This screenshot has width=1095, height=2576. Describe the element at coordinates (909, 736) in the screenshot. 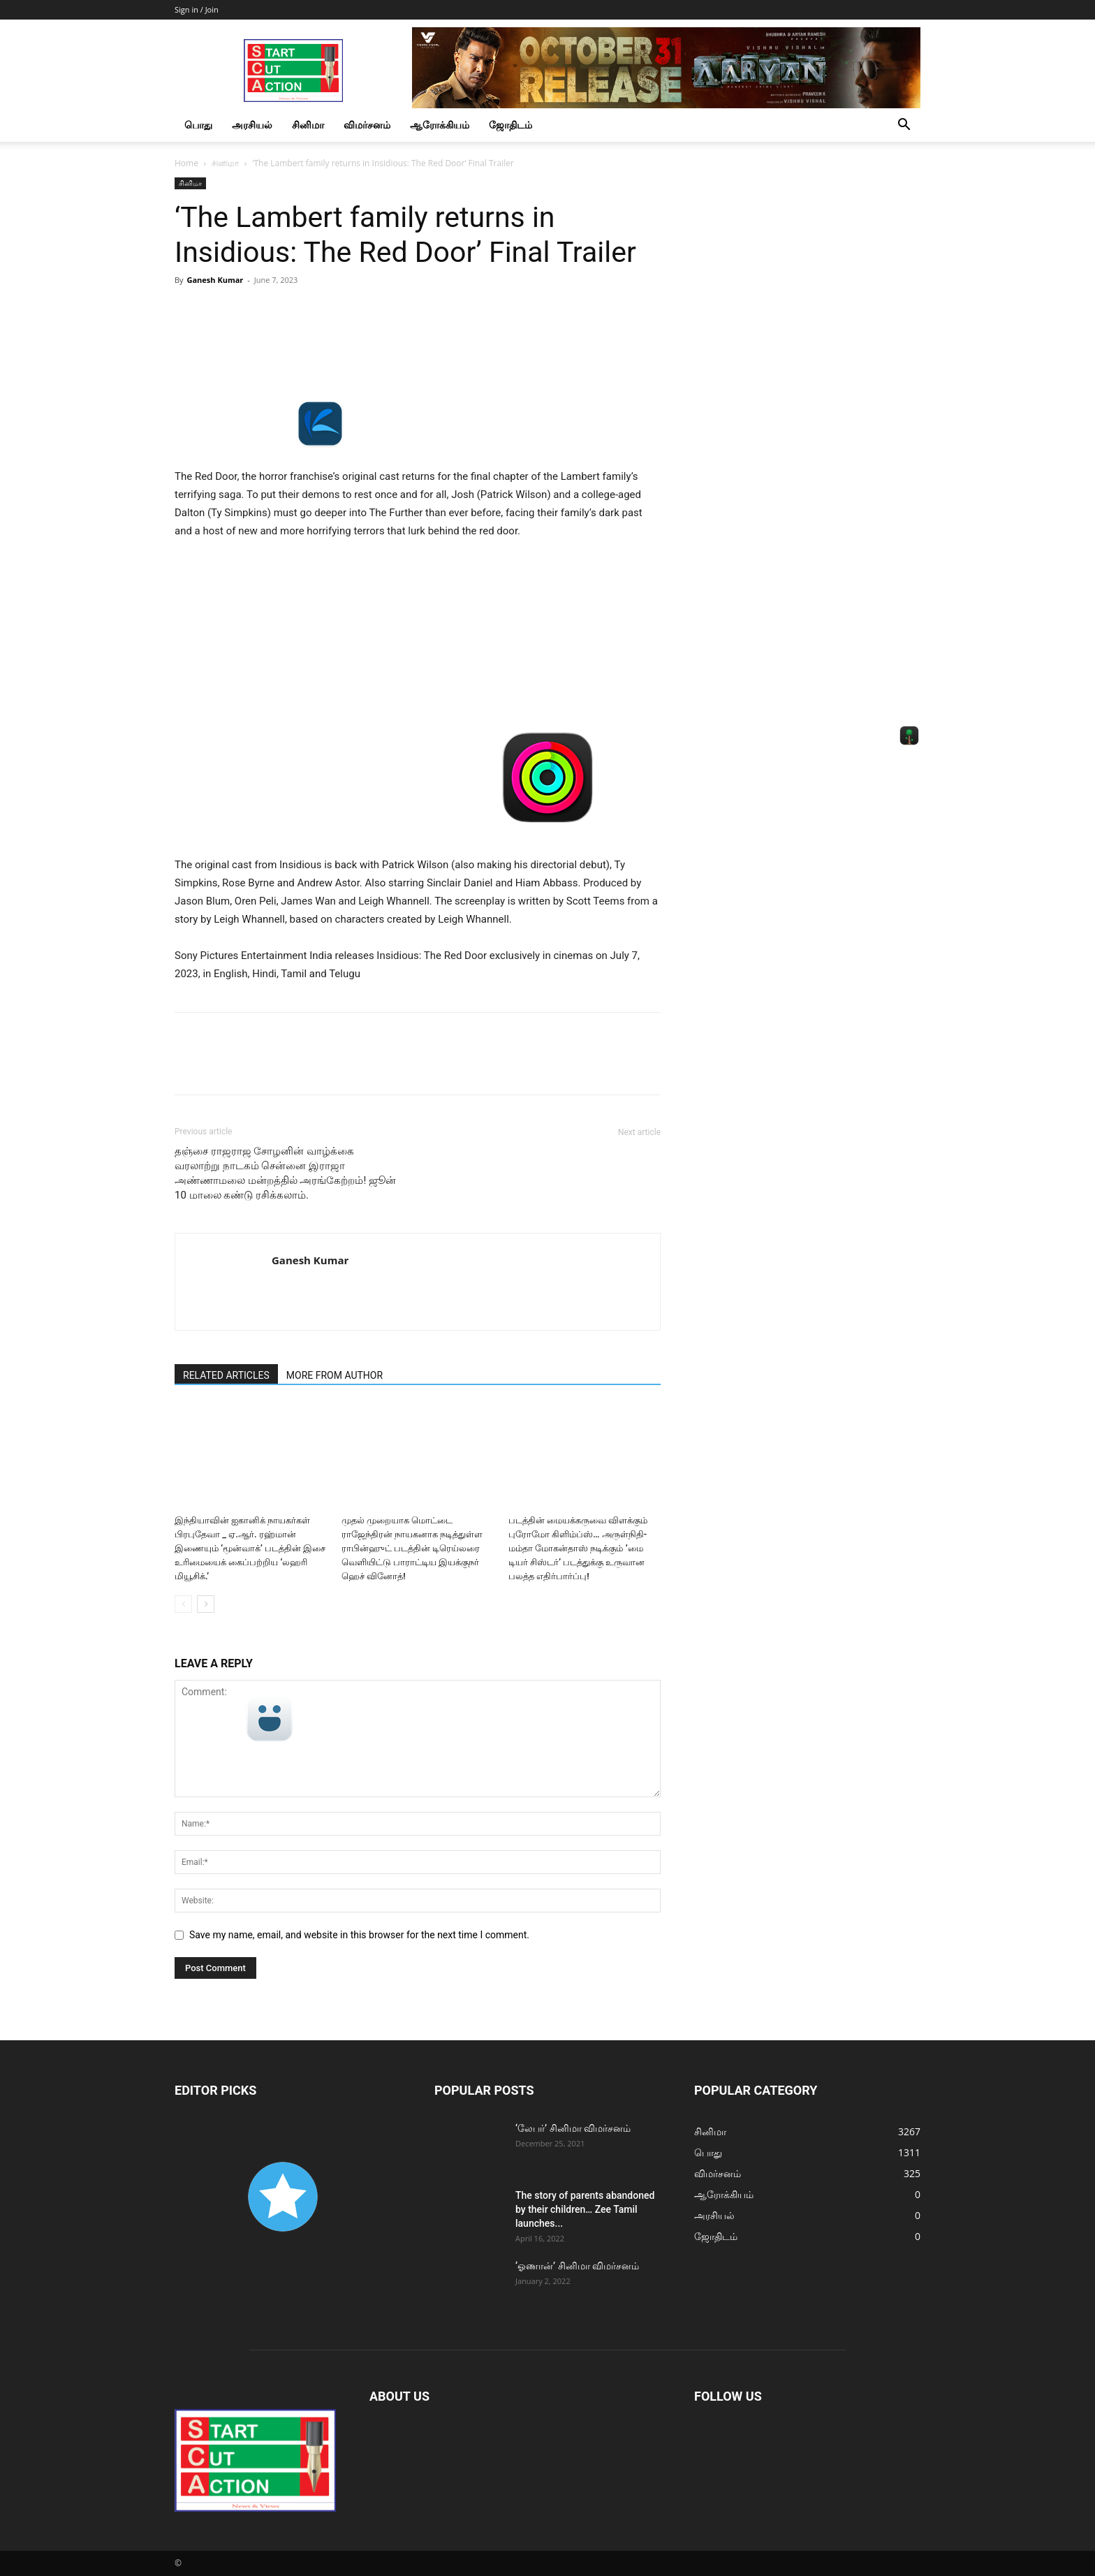

I see `launch Terraria game` at that location.